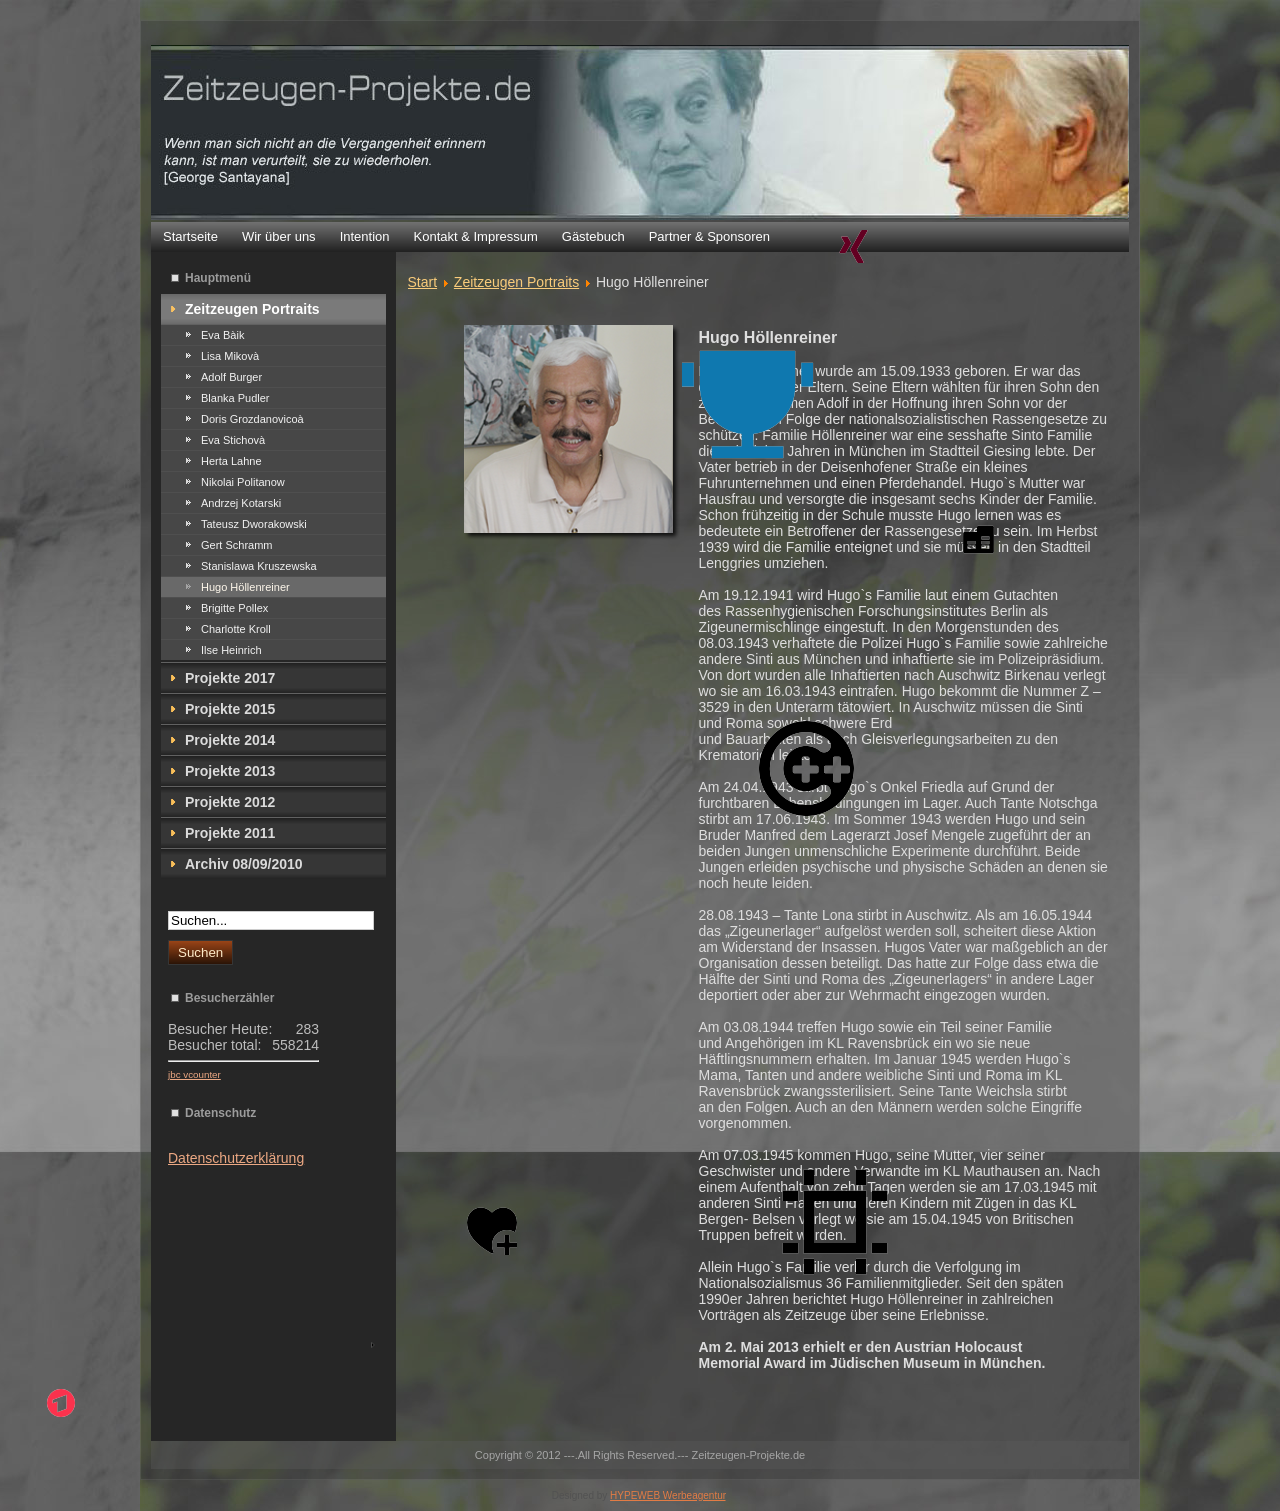 This screenshot has height=1511, width=1280. Describe the element at coordinates (373, 1345) in the screenshot. I see `expand a collapsed menu or section` at that location.